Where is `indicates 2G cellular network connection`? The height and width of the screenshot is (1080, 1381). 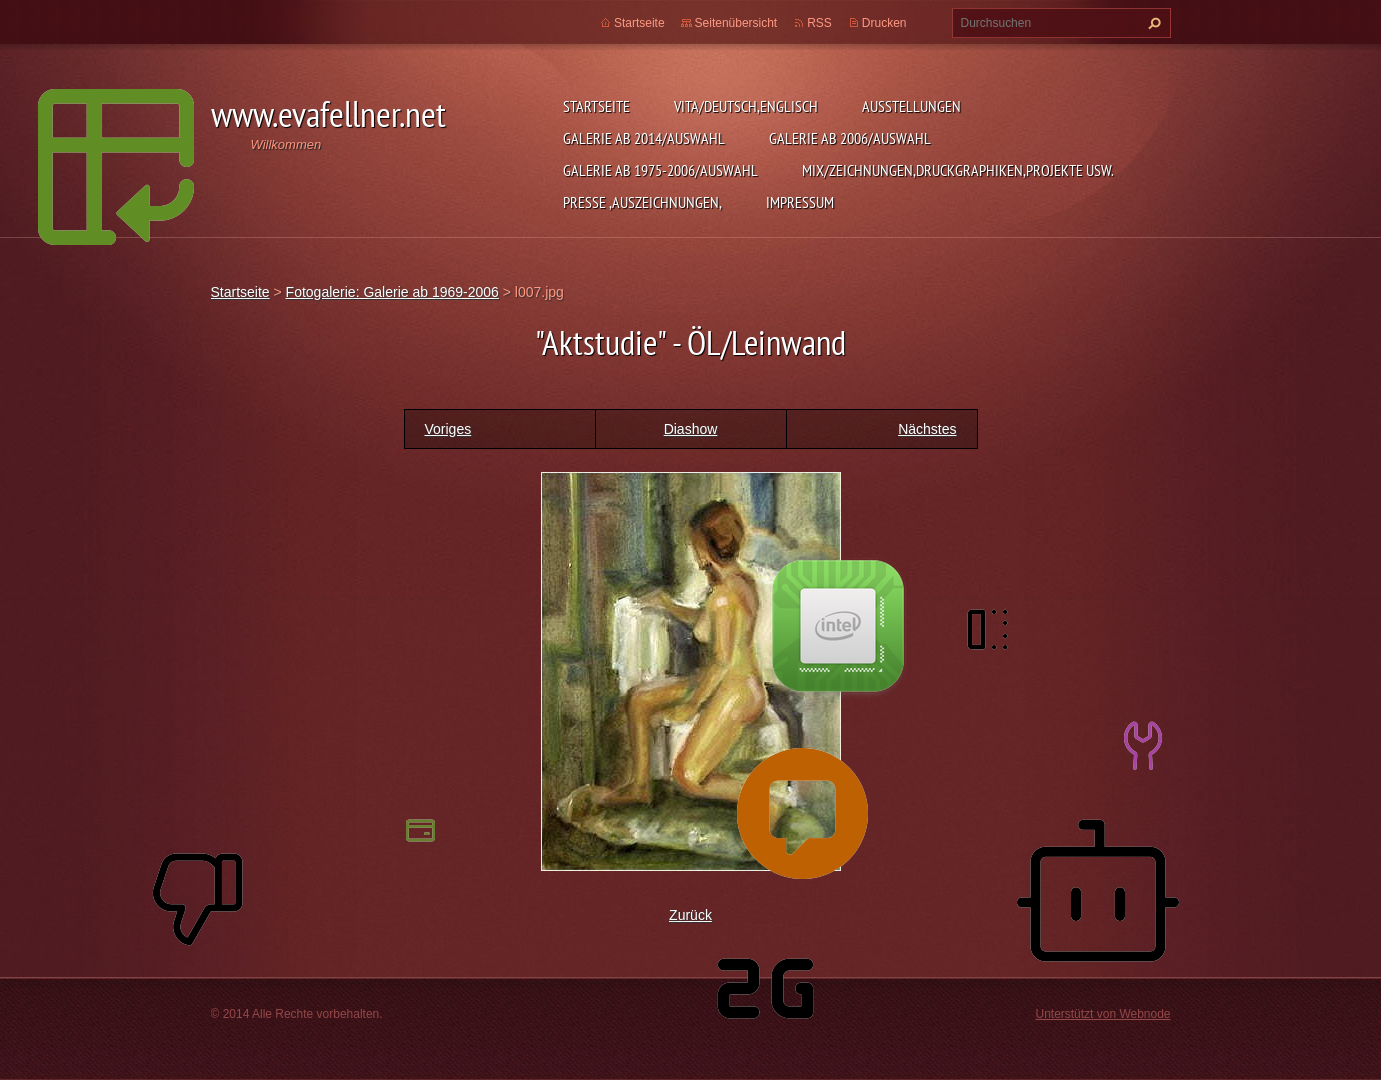 indicates 2G cellular network connection is located at coordinates (765, 988).